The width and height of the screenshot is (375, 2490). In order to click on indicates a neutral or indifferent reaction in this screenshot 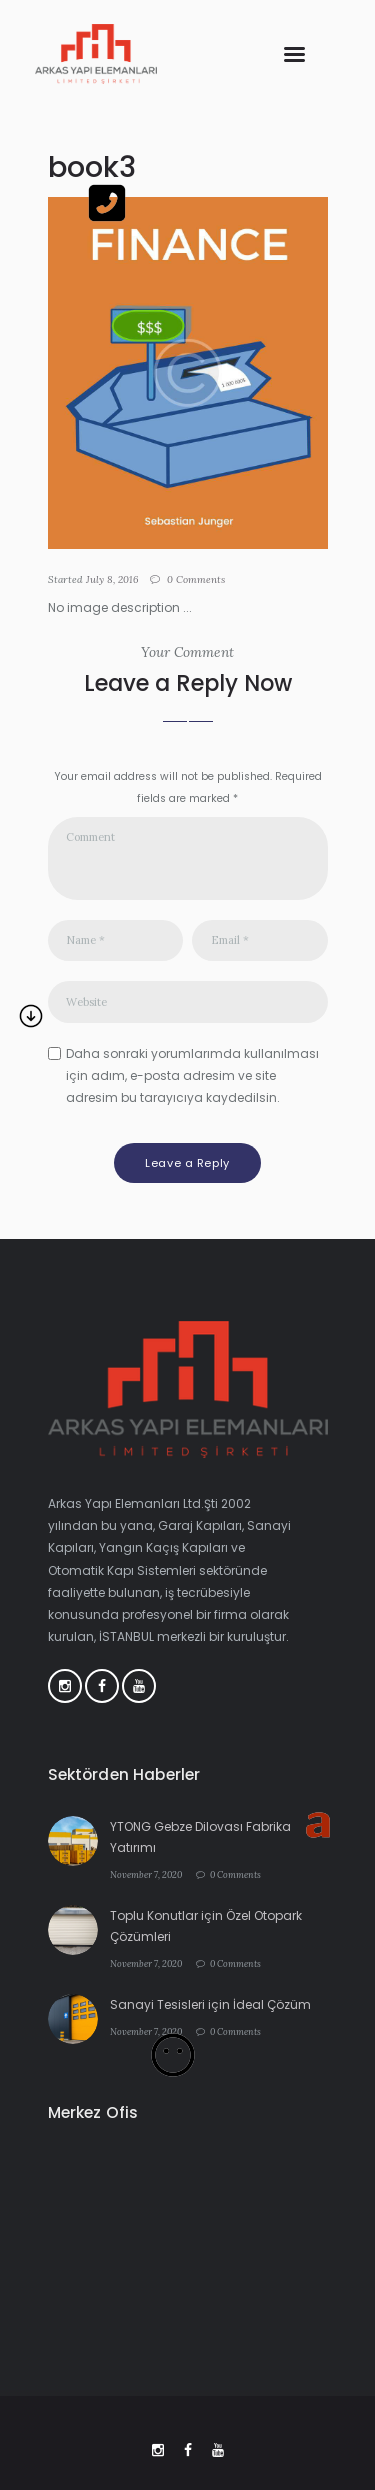, I will do `click(173, 2055)`.